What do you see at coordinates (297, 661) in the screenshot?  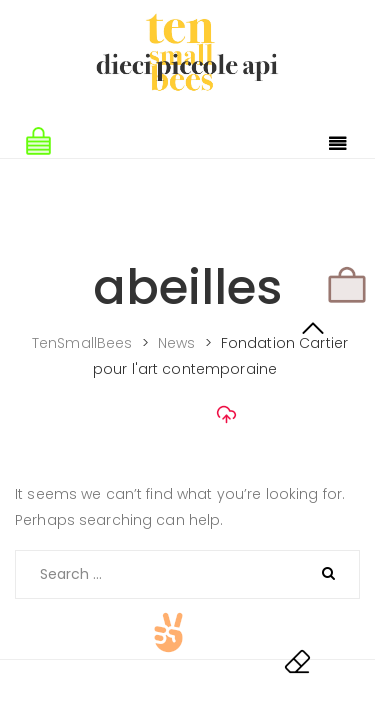 I see `erase or clear content` at bounding box center [297, 661].